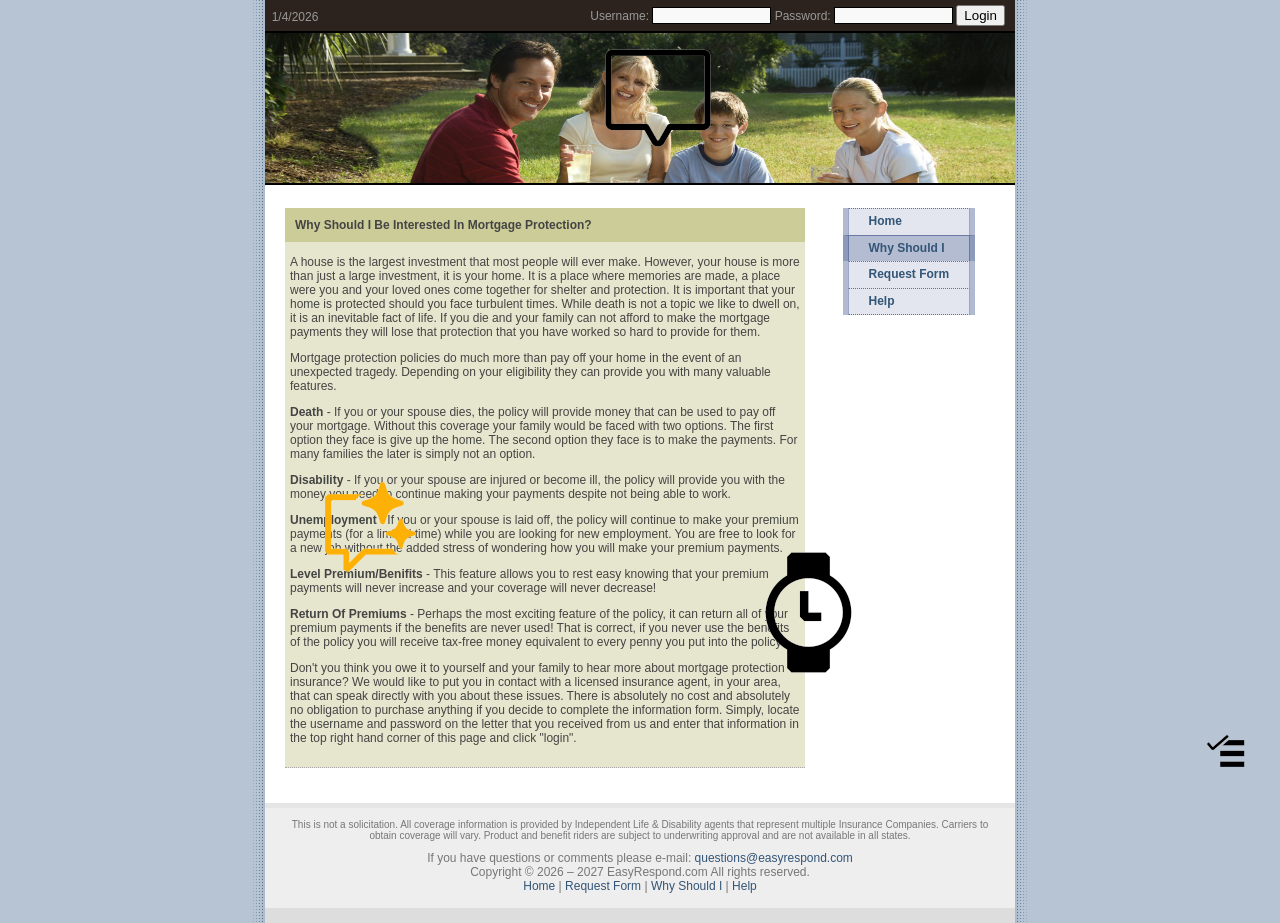  Describe the element at coordinates (658, 94) in the screenshot. I see `open chat or messaging` at that location.